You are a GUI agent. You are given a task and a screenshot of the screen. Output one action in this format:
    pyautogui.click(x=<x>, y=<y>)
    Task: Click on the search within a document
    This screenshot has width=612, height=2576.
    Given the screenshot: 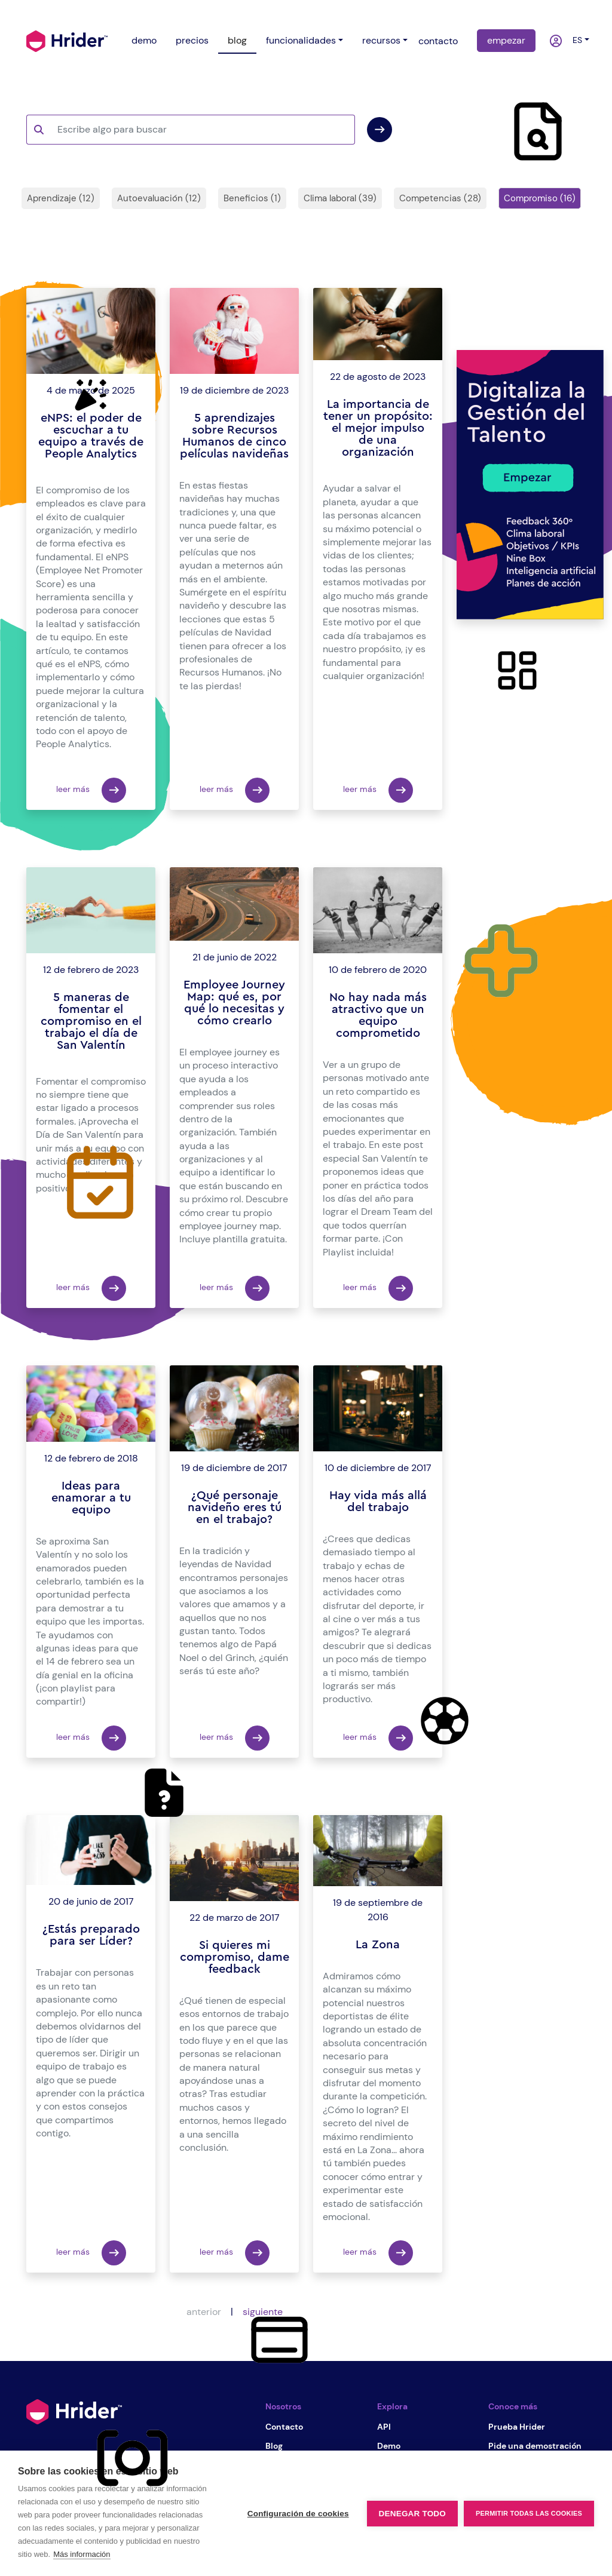 What is the action you would take?
    pyautogui.click(x=538, y=131)
    